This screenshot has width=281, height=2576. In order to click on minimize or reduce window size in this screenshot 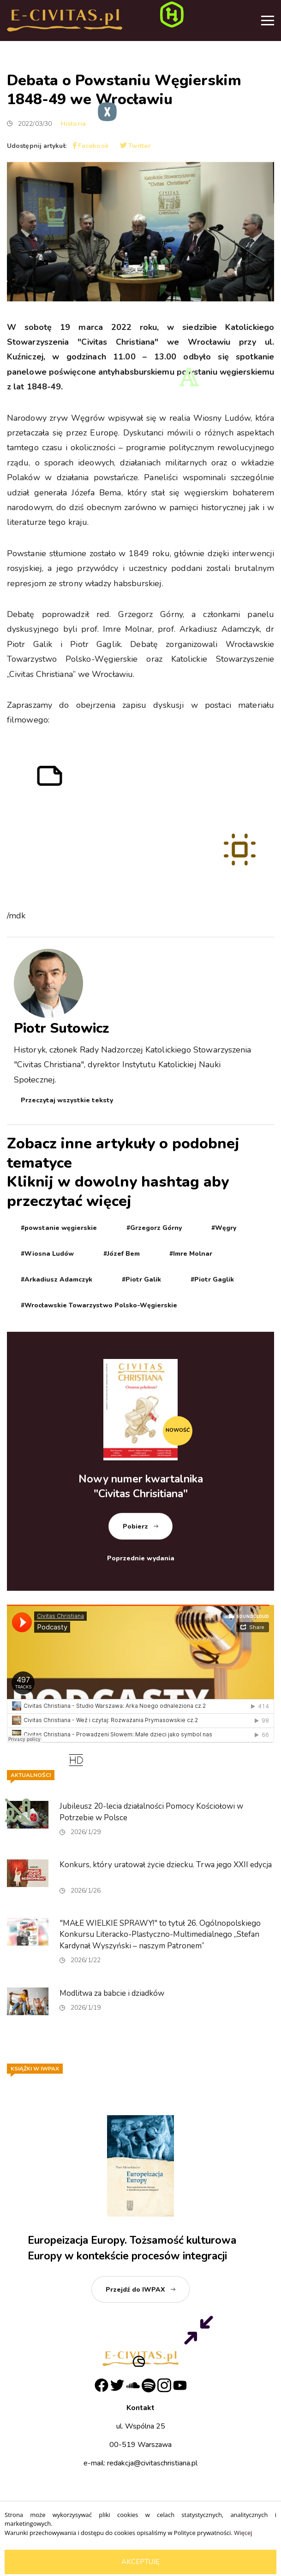, I will do `click(198, 2330)`.